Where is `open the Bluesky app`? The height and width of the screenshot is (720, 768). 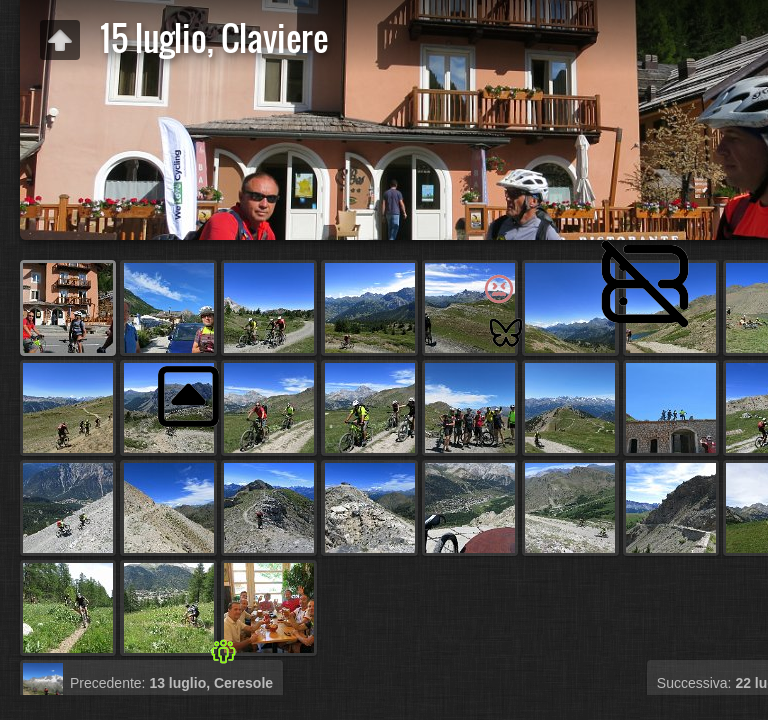 open the Bluesky app is located at coordinates (506, 332).